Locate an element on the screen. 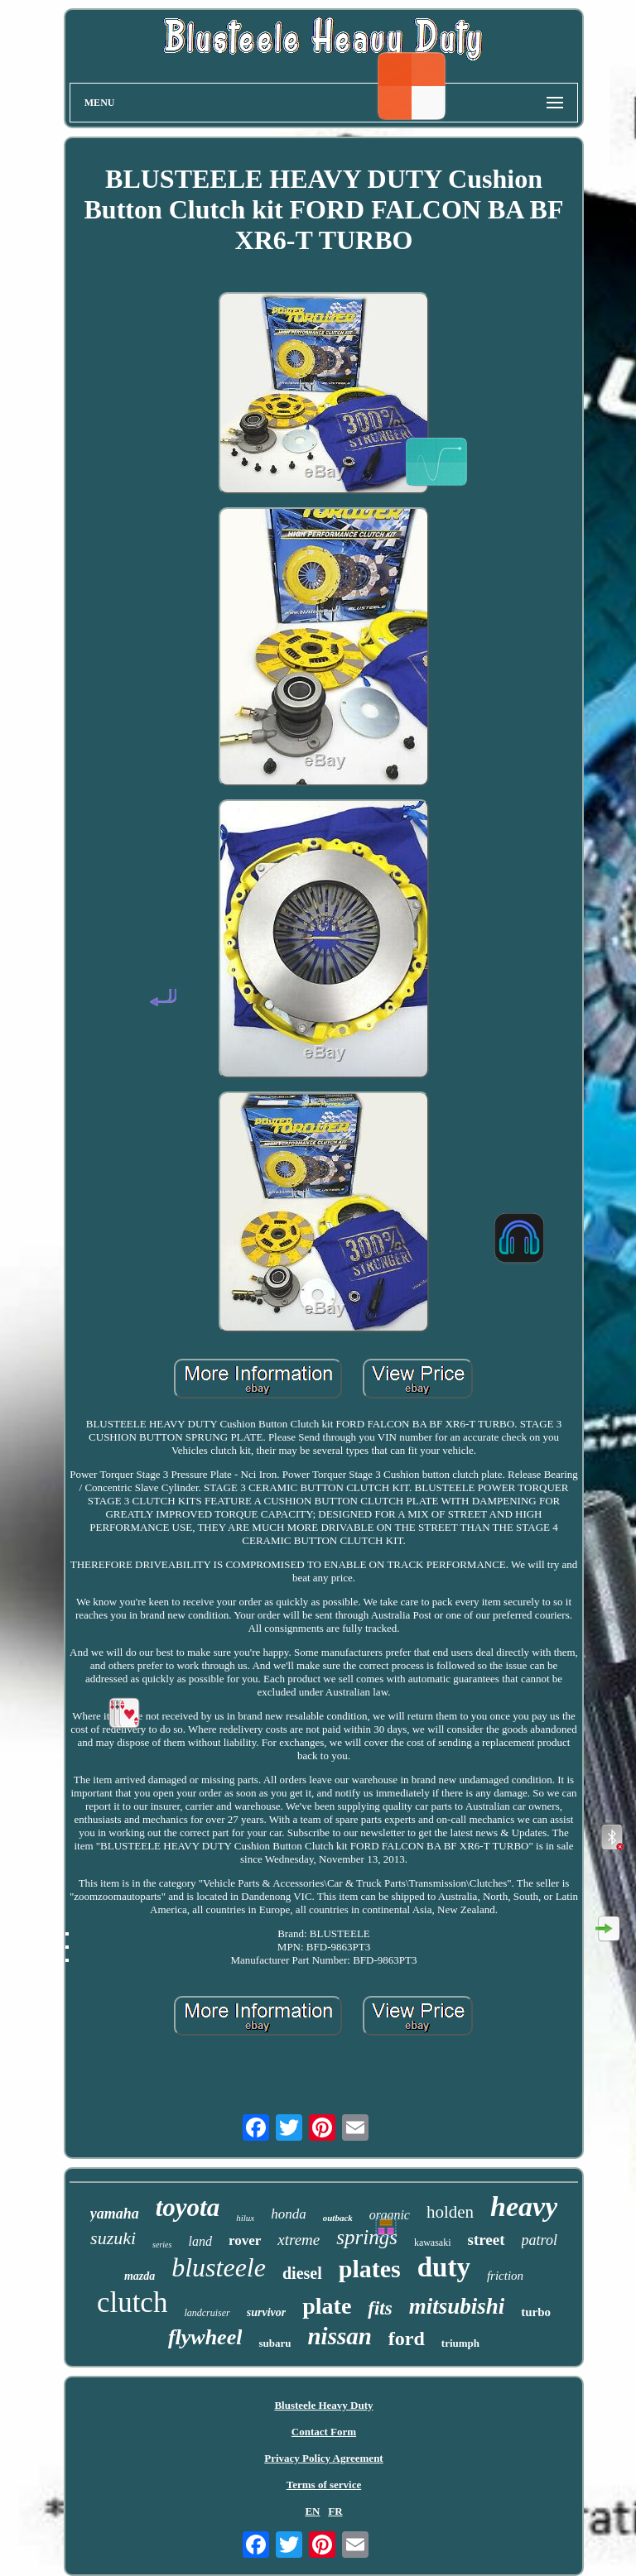 The height and width of the screenshot is (2576, 636). bluetooth is currently disabled is located at coordinates (612, 1837).